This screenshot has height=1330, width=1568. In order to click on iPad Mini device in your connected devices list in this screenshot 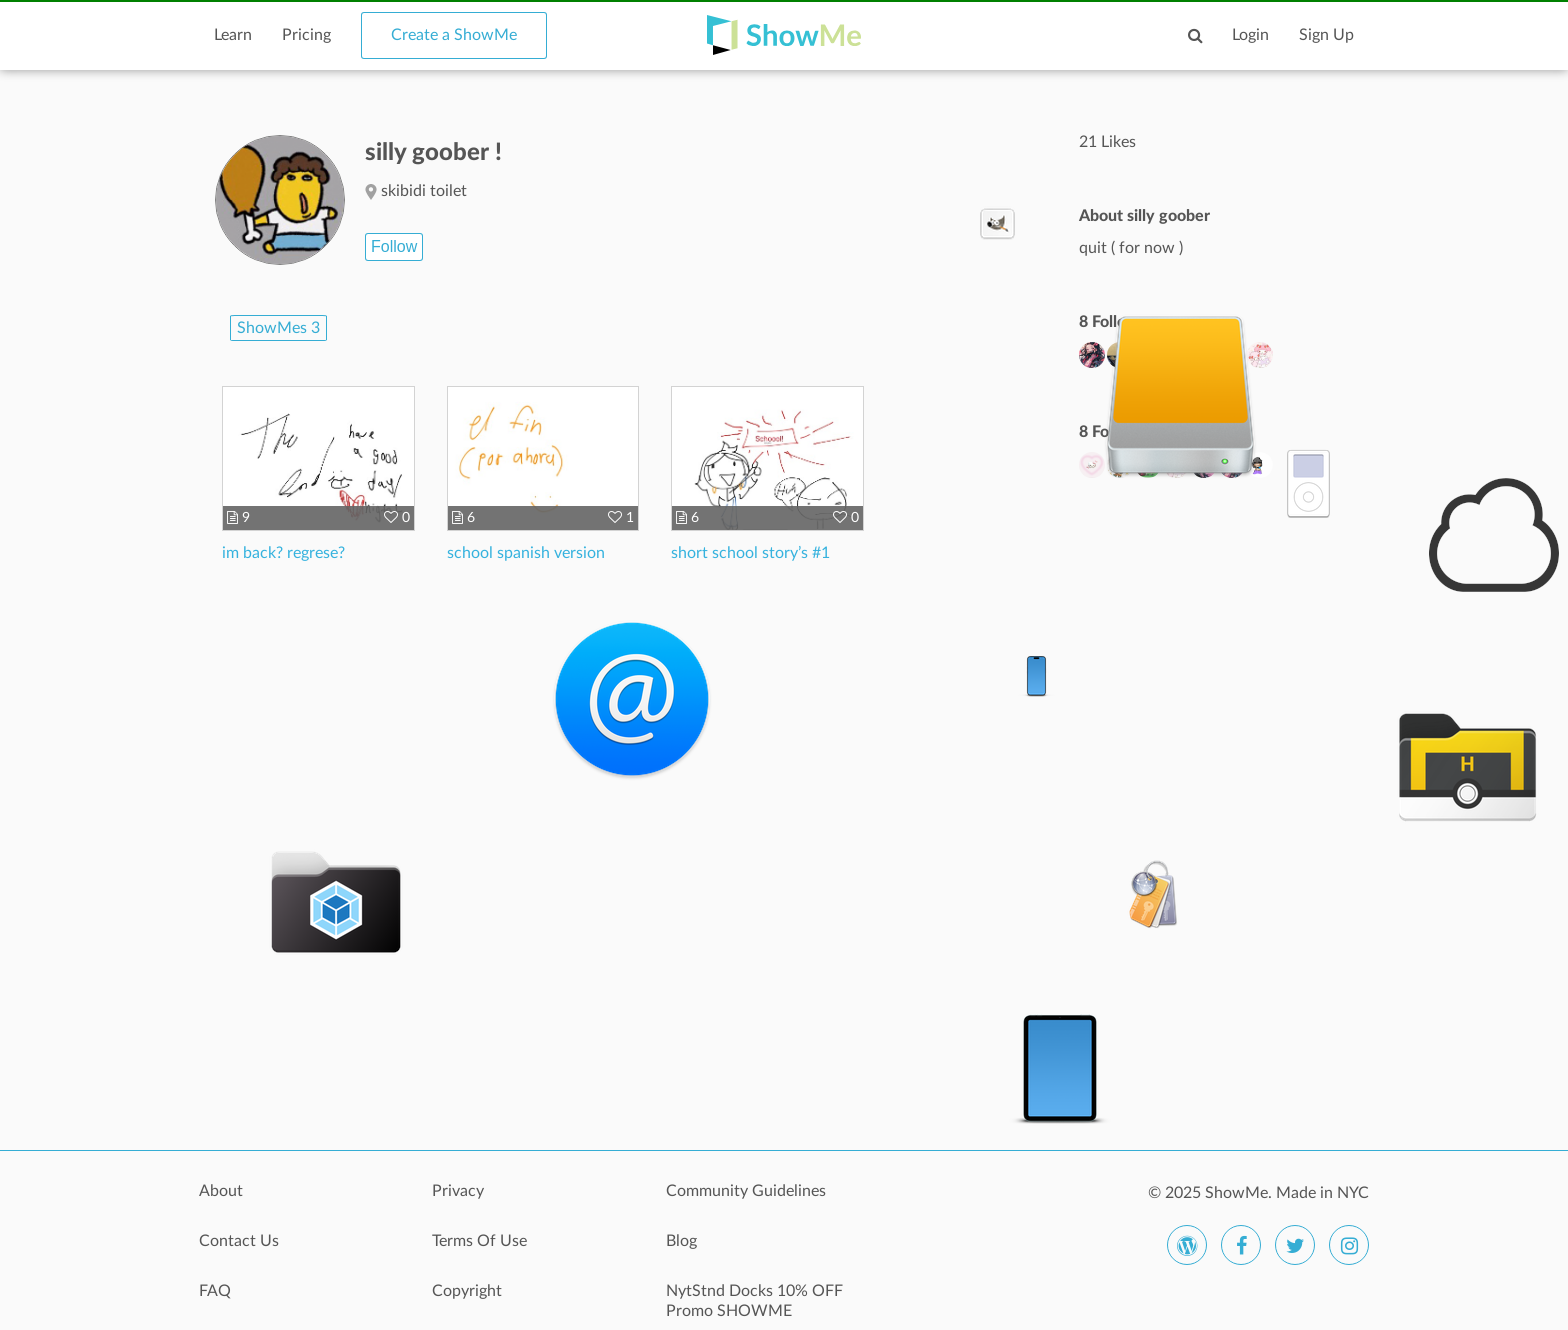, I will do `click(1060, 1057)`.